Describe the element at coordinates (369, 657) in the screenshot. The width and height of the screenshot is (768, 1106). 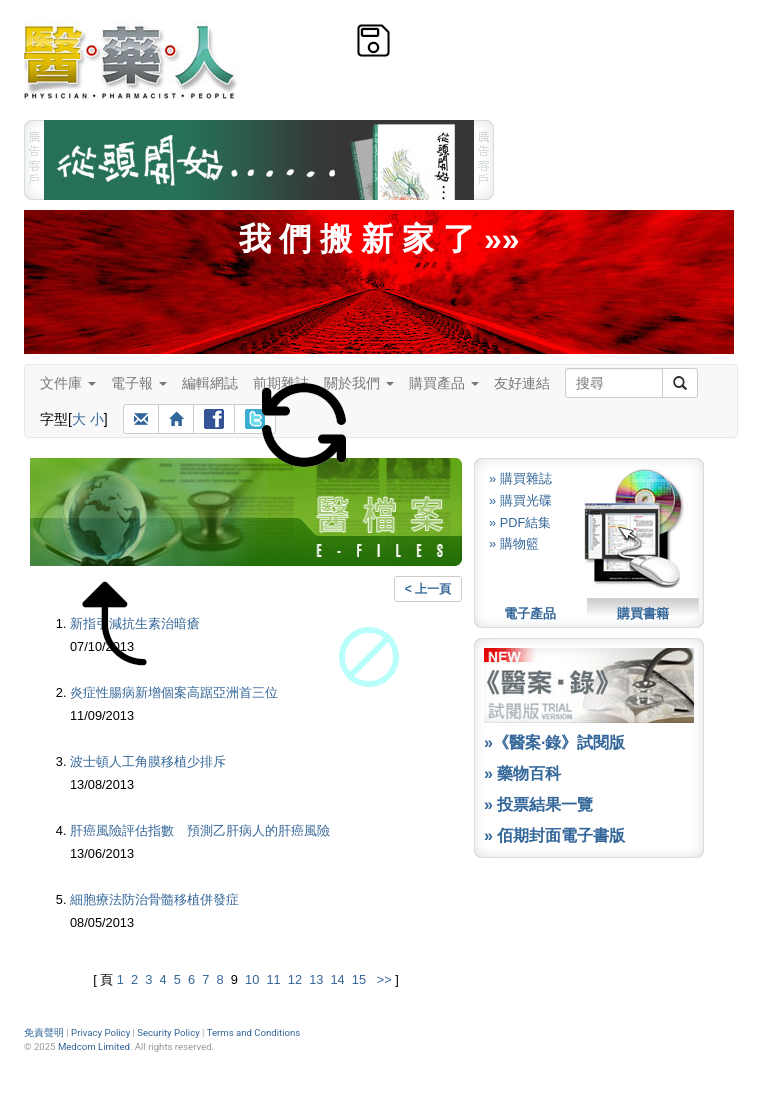
I see `cancel or abort current action` at that location.